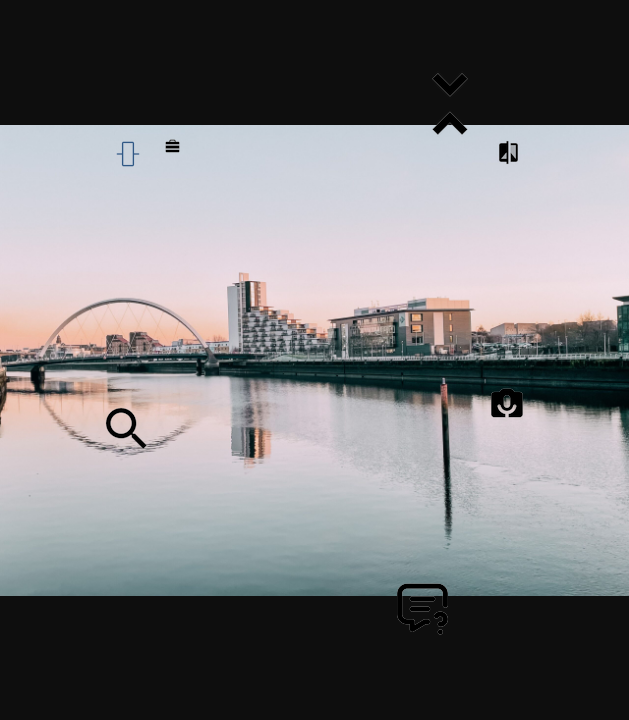 This screenshot has height=720, width=629. I want to click on search for content or items, so click(127, 429).